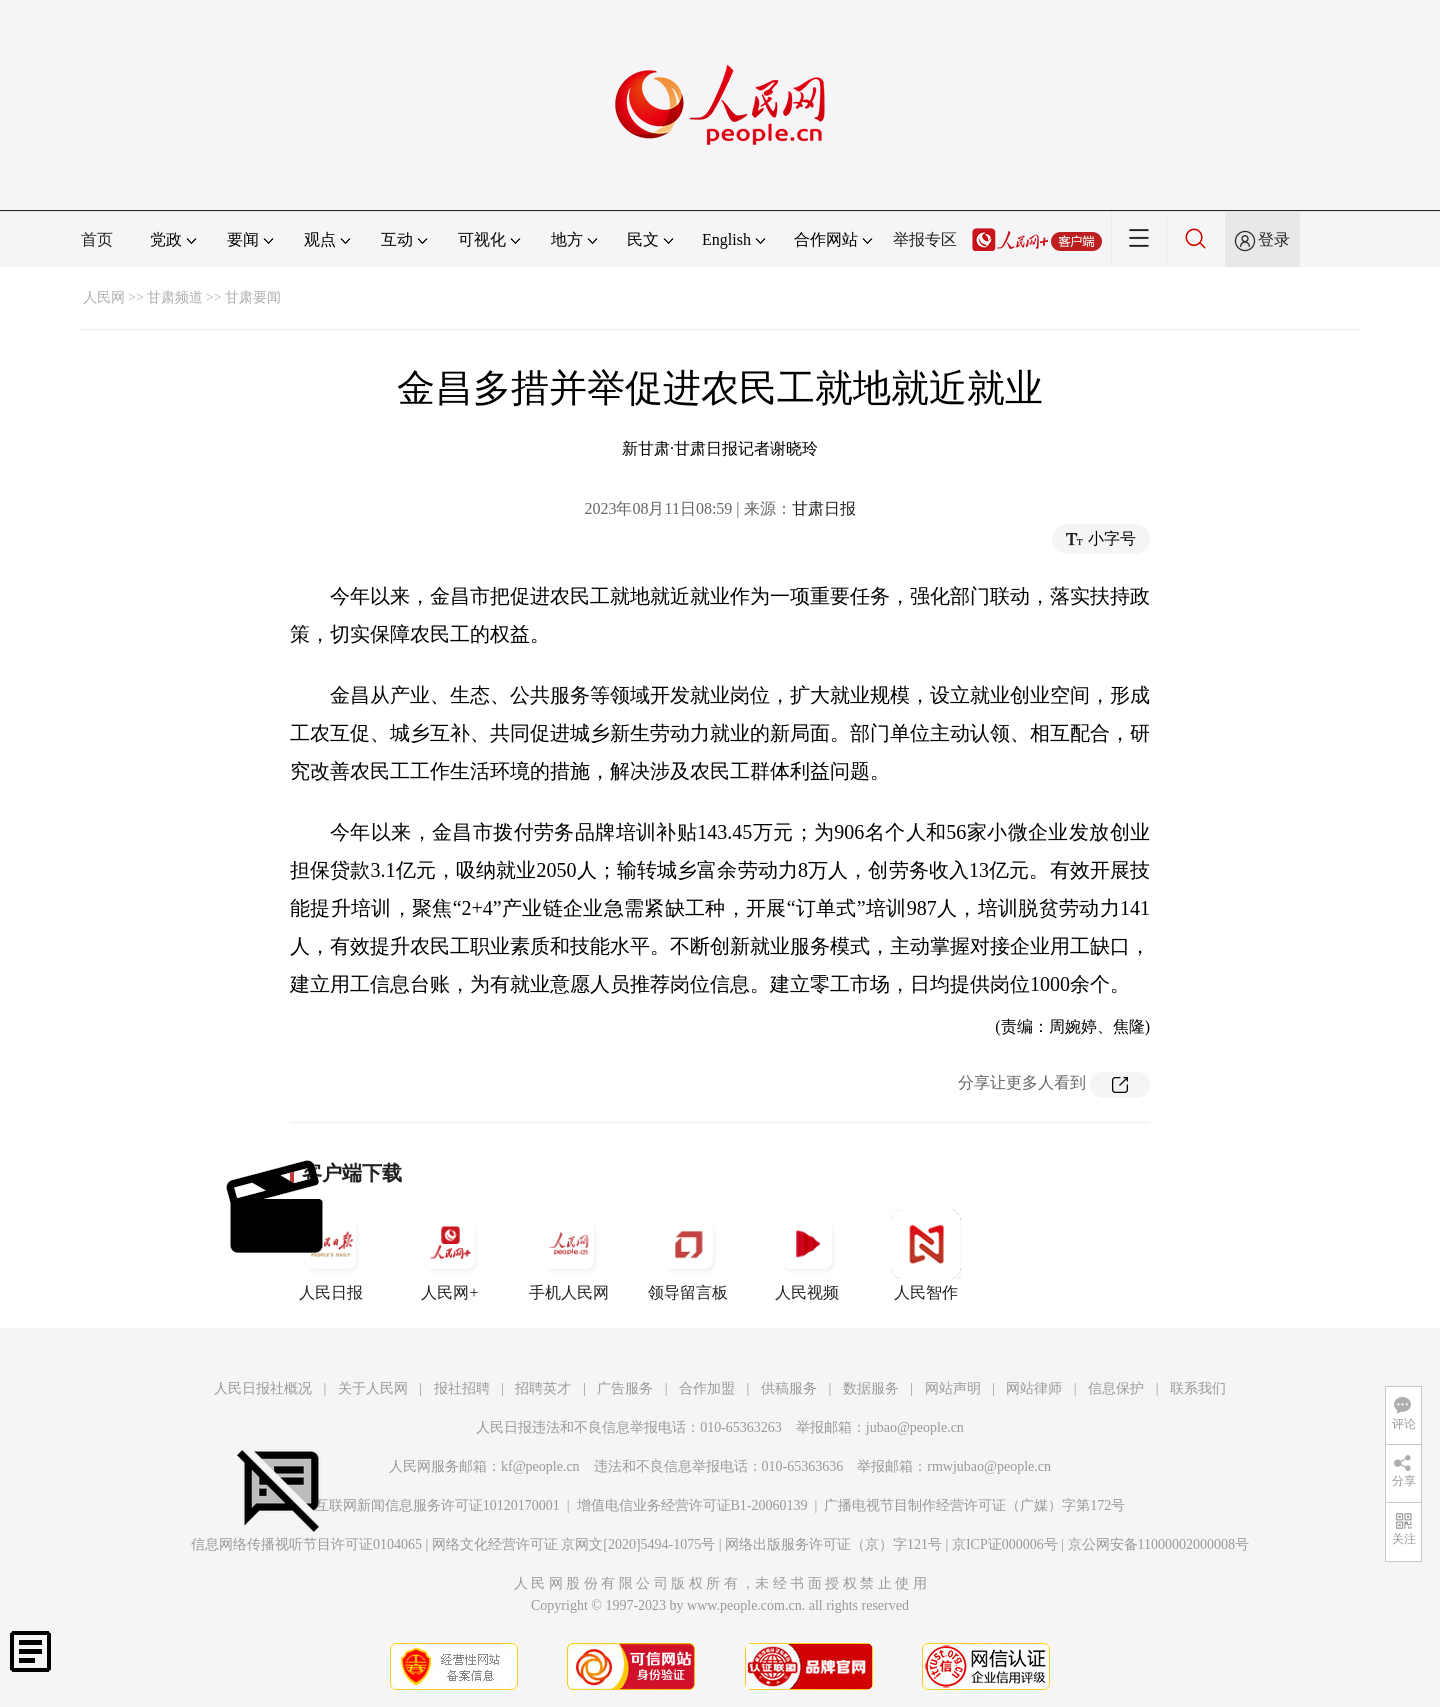 Image resolution: width=1440 pixels, height=1707 pixels. What do you see at coordinates (30, 1651) in the screenshot?
I see `view article or document` at bounding box center [30, 1651].